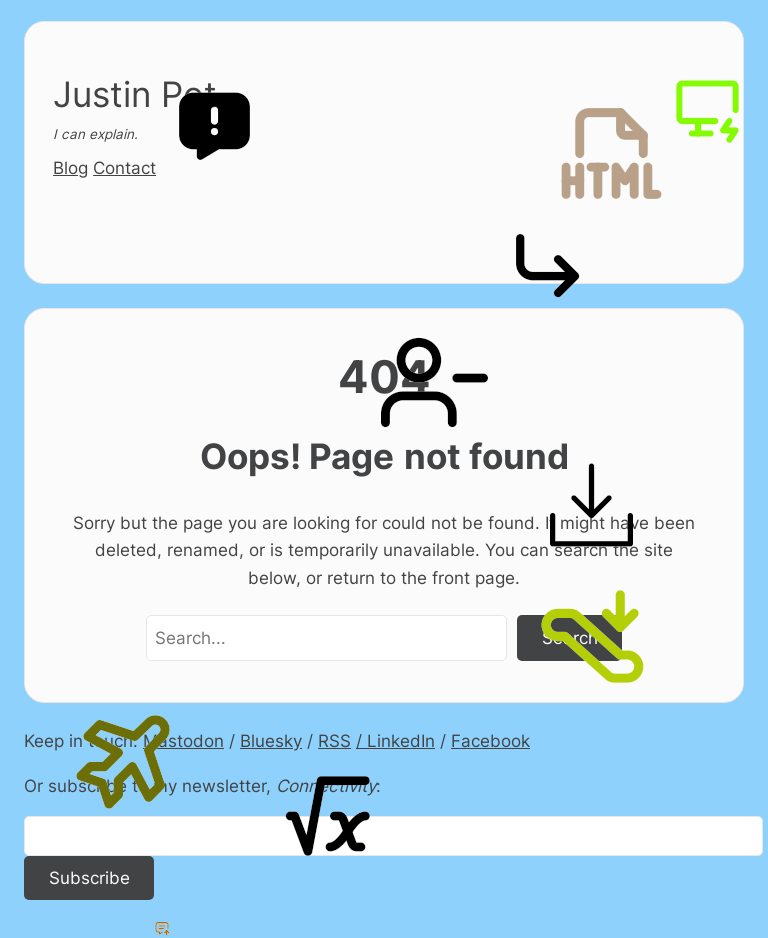 This screenshot has height=938, width=768. Describe the element at coordinates (592, 636) in the screenshot. I see `indicates escalator going down` at that location.